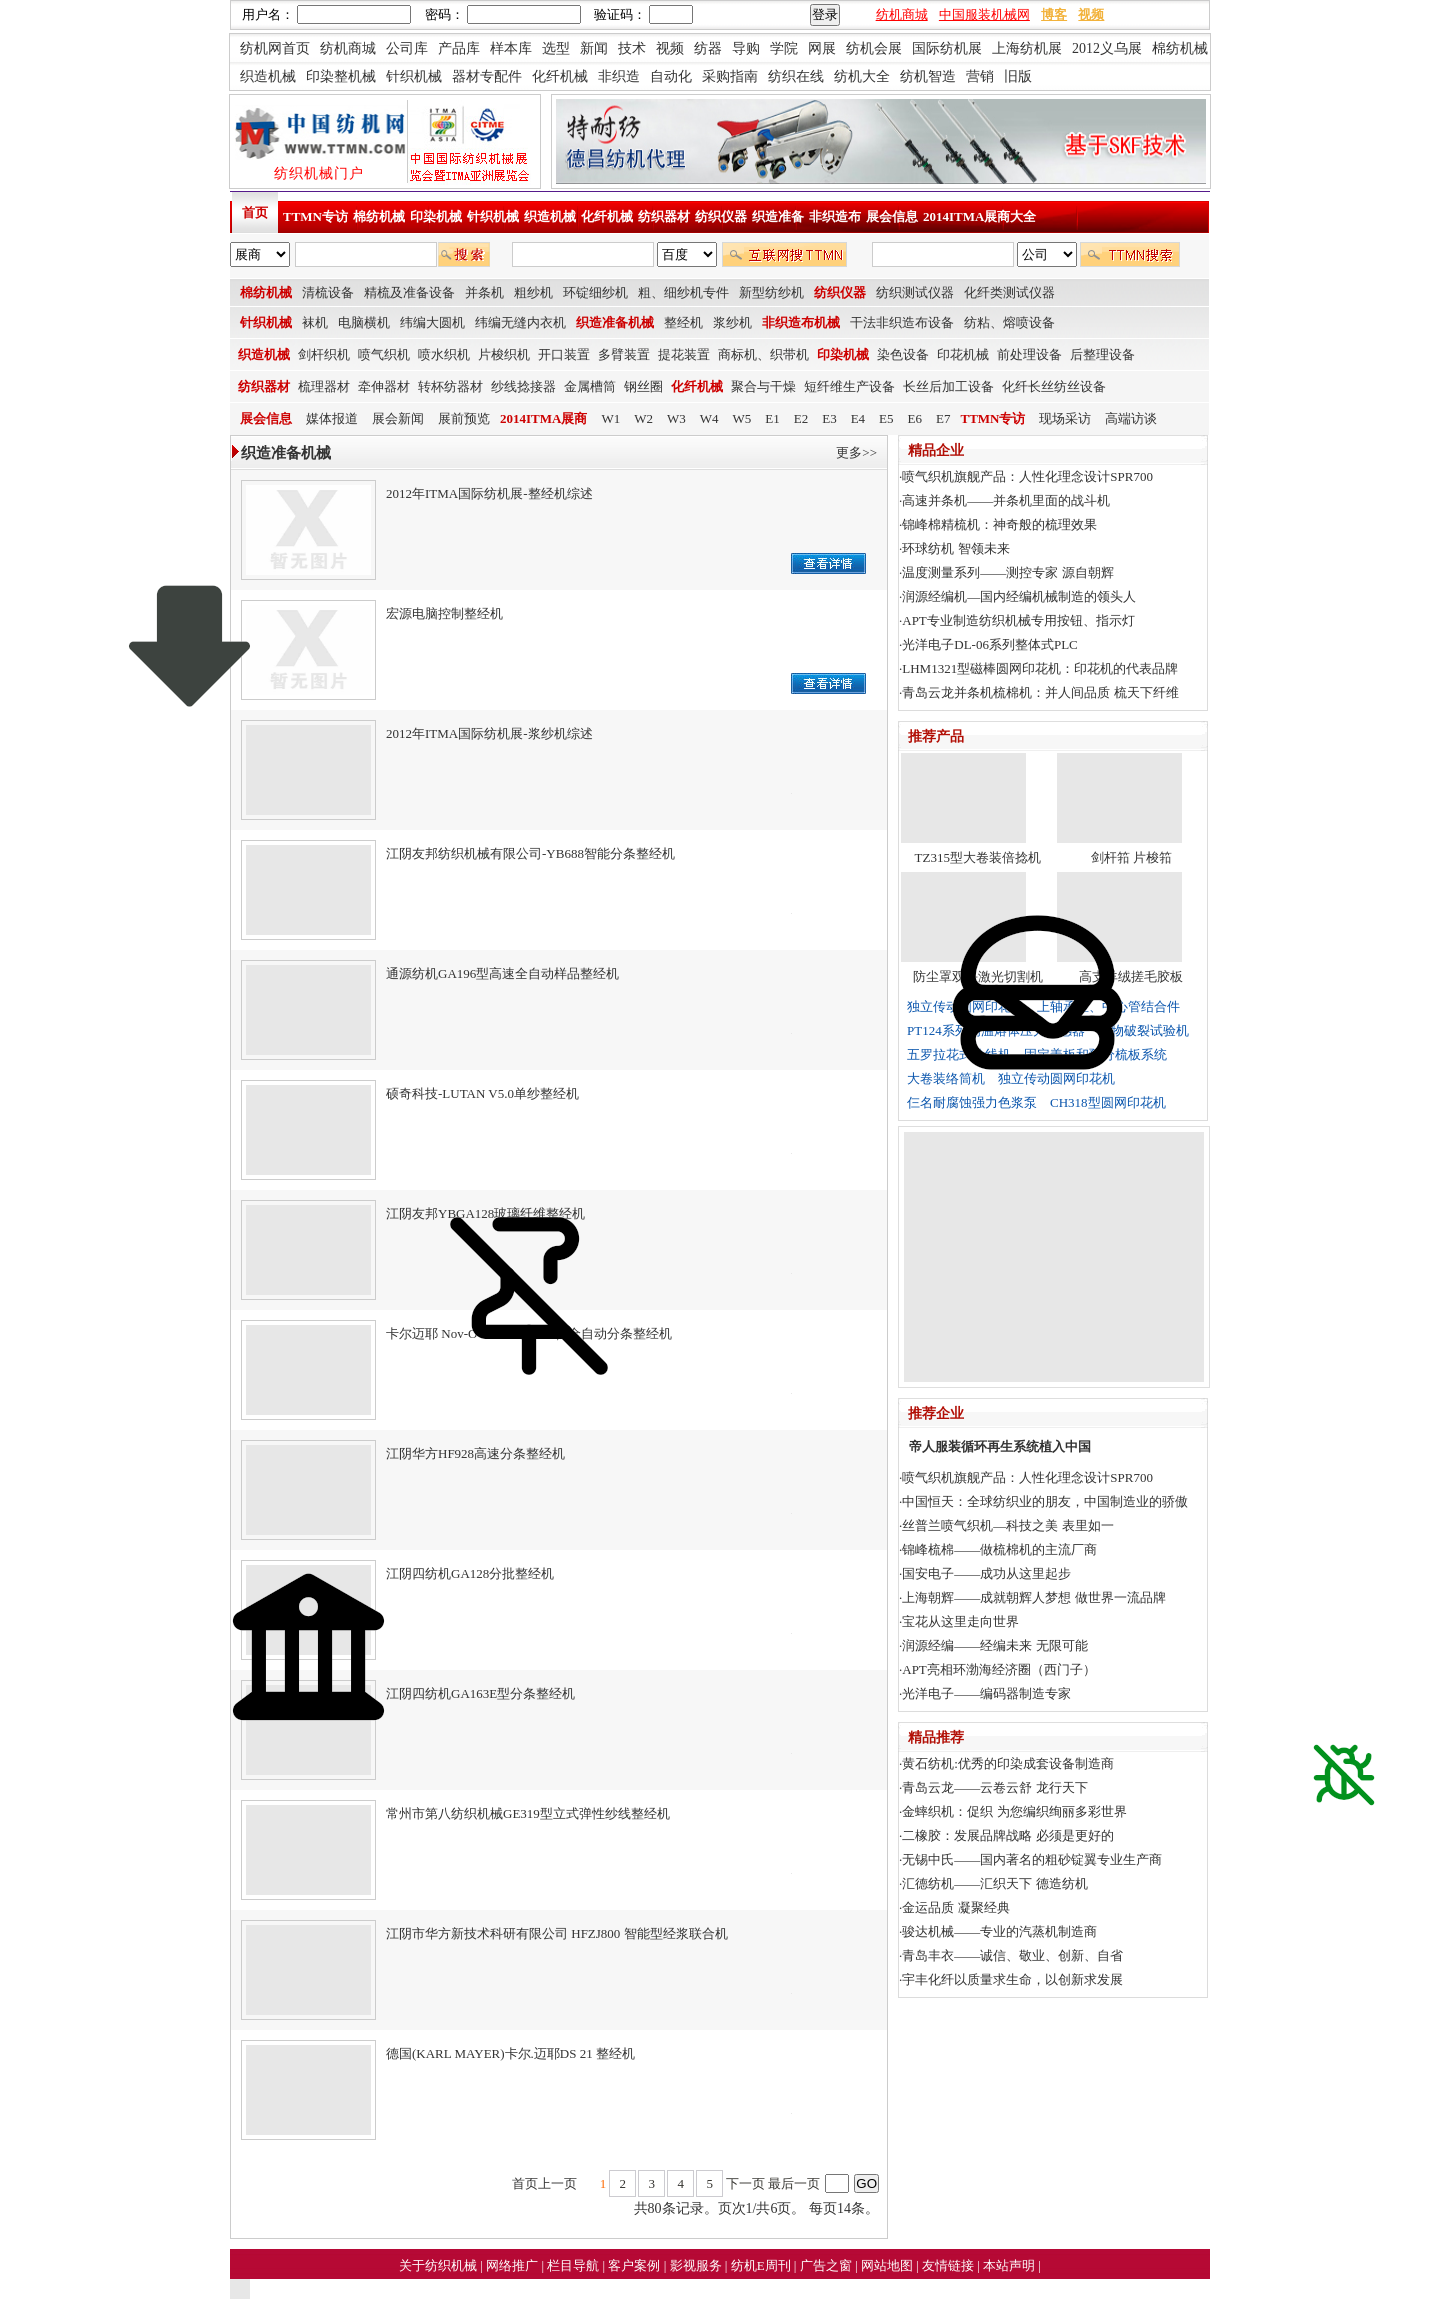 The width and height of the screenshot is (1440, 2299). Describe the element at coordinates (189, 641) in the screenshot. I see `download a file or content` at that location.